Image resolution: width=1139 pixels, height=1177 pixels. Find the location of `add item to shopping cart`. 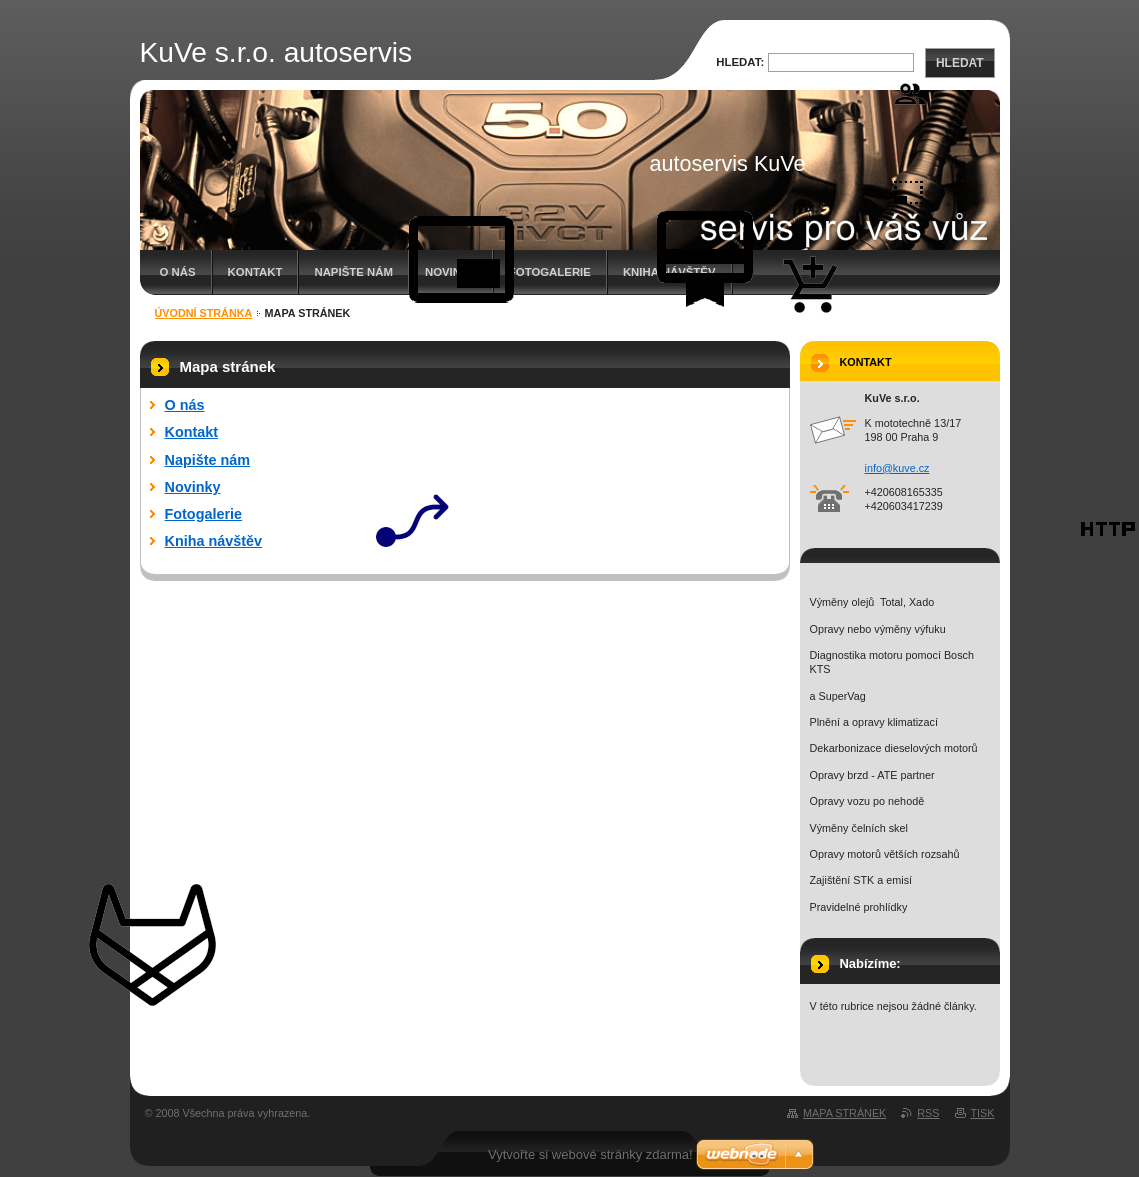

add item to shopping cart is located at coordinates (813, 286).